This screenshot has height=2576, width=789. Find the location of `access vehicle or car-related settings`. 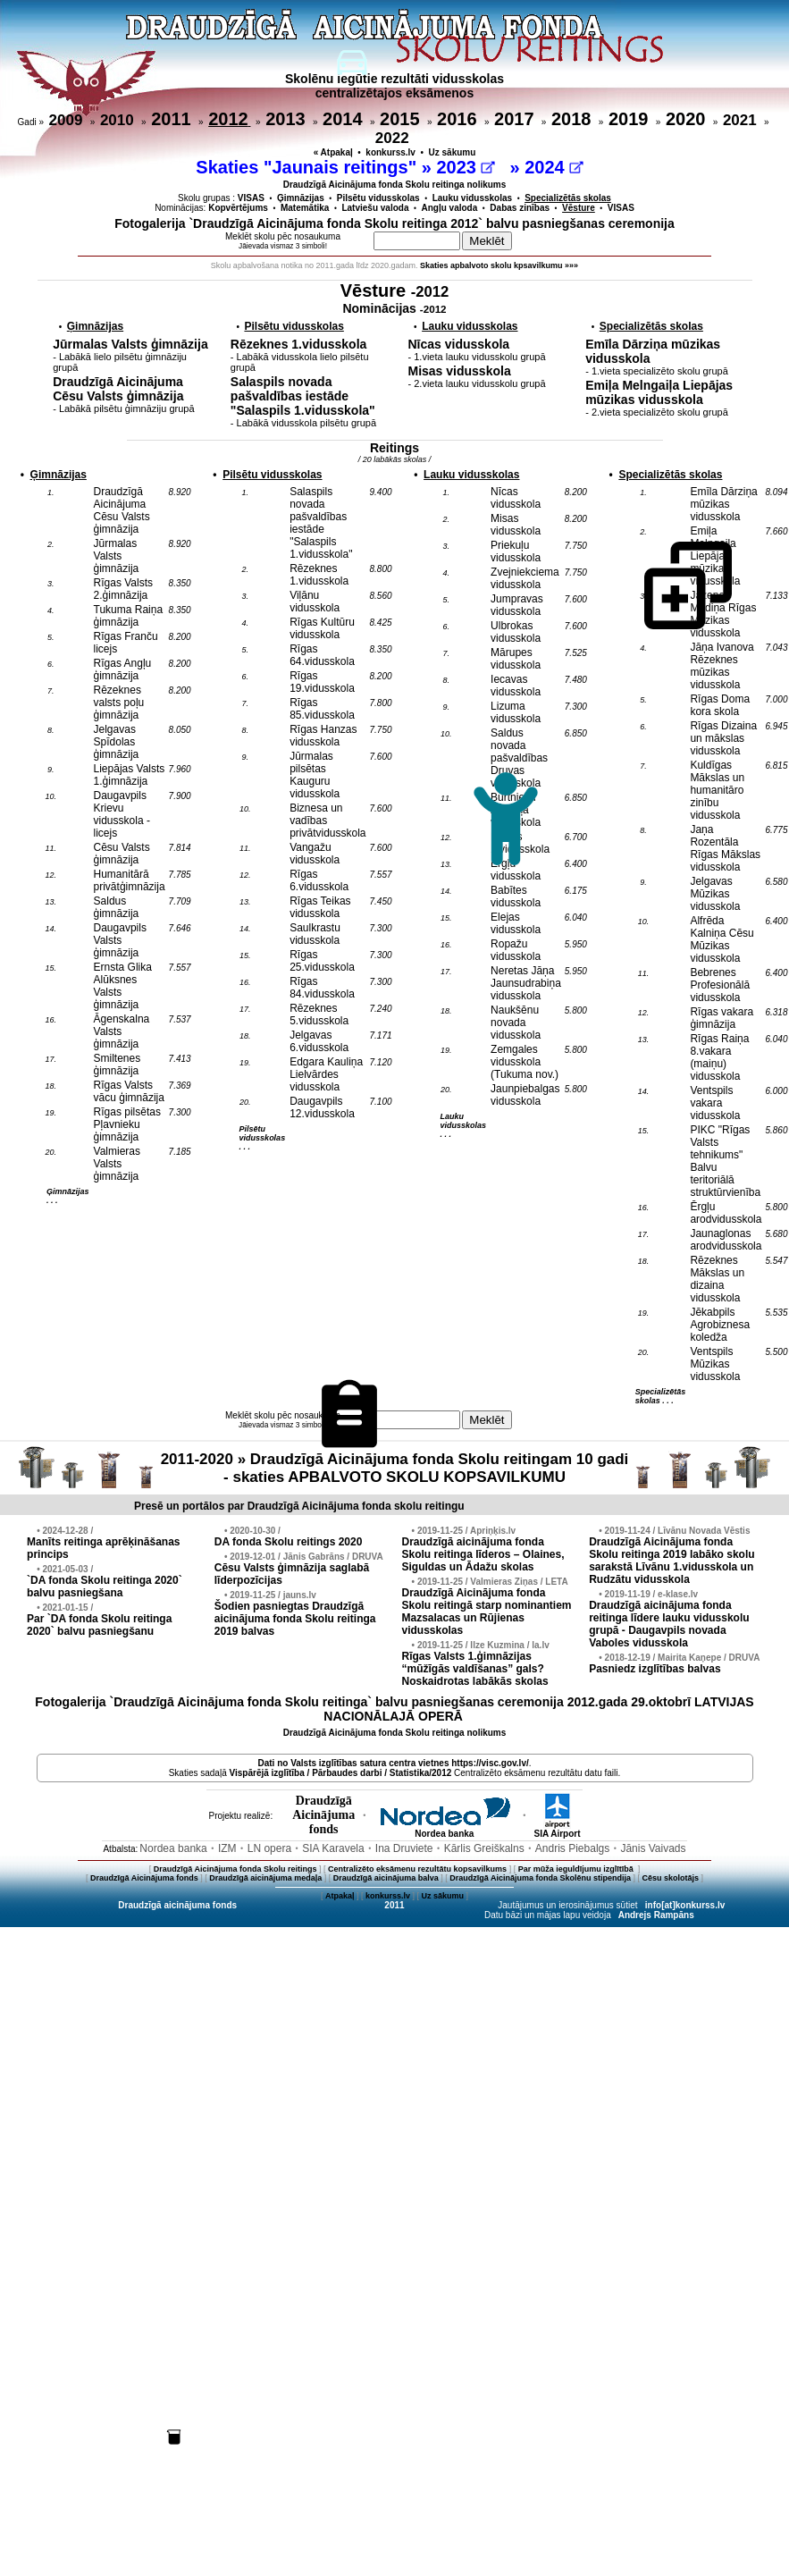

access vehicle or car-related settings is located at coordinates (352, 63).